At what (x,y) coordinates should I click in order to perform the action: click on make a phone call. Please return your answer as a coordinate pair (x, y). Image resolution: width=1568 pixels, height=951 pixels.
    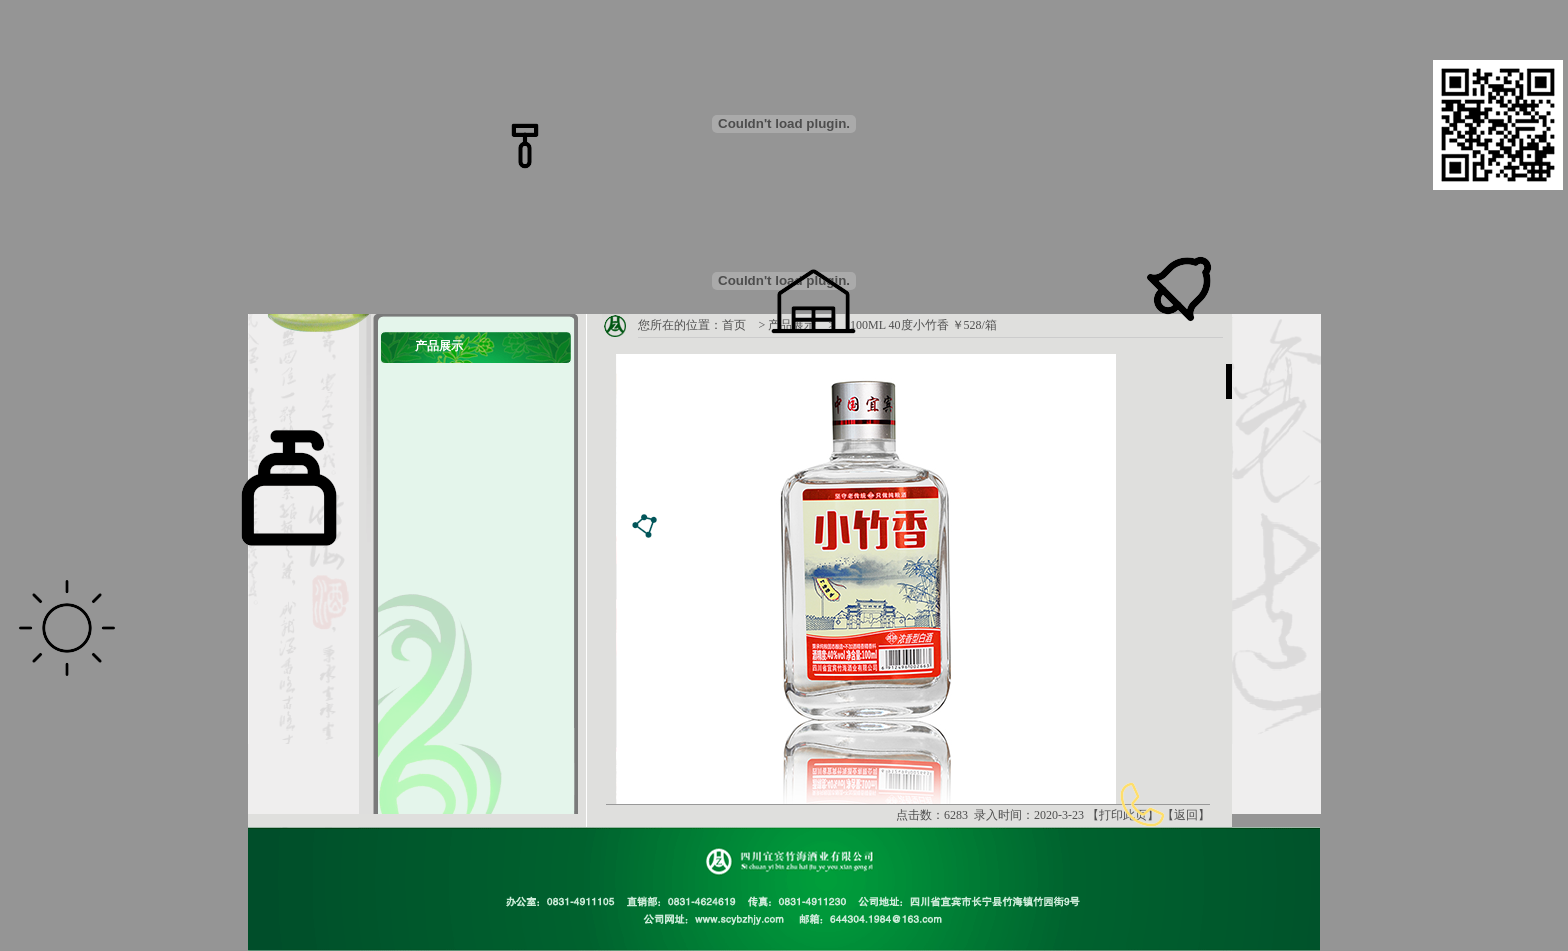
    Looking at the image, I should click on (1141, 805).